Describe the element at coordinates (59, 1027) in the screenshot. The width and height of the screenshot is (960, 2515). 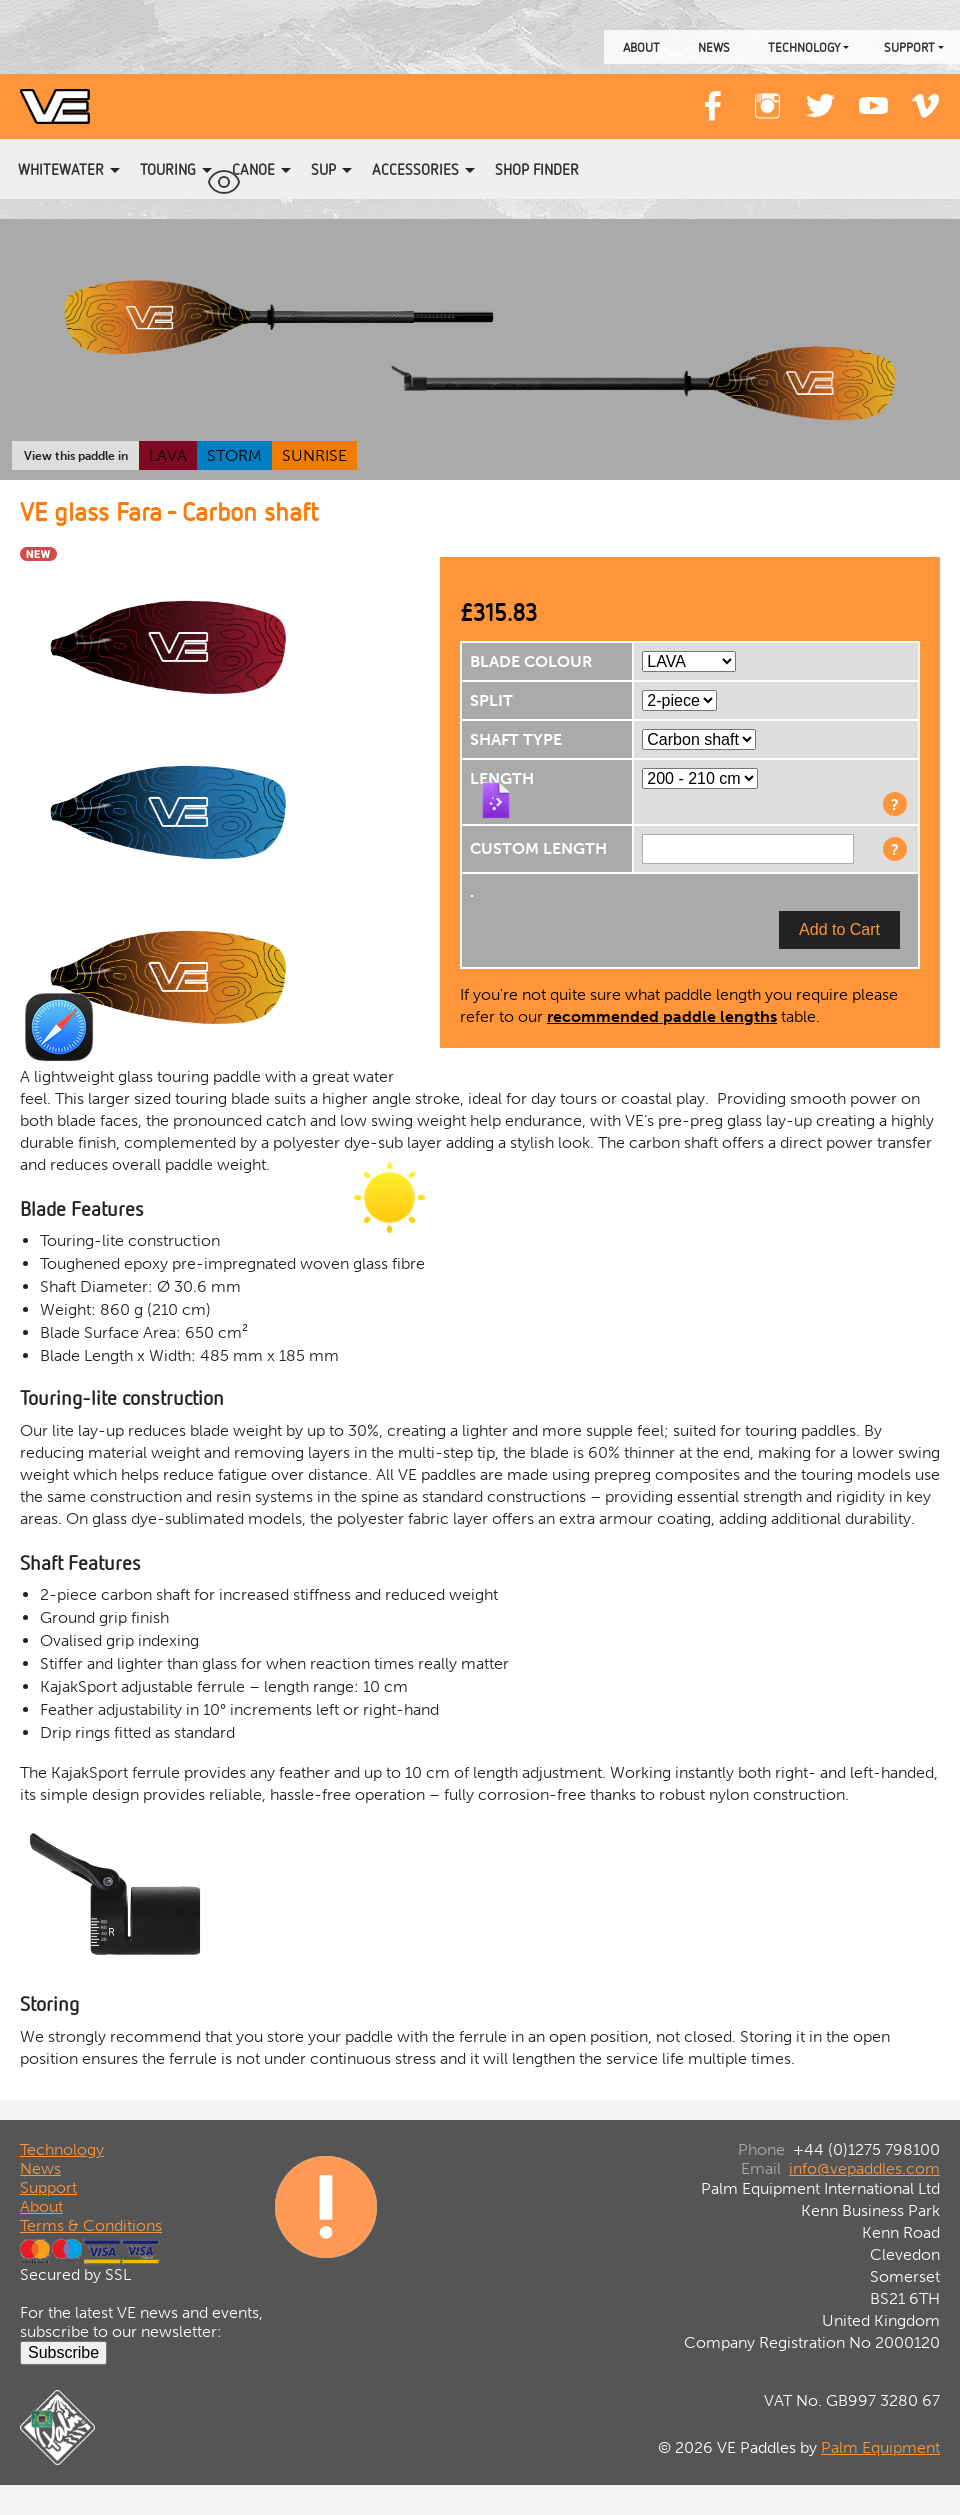
I see `open Safari web browser` at that location.